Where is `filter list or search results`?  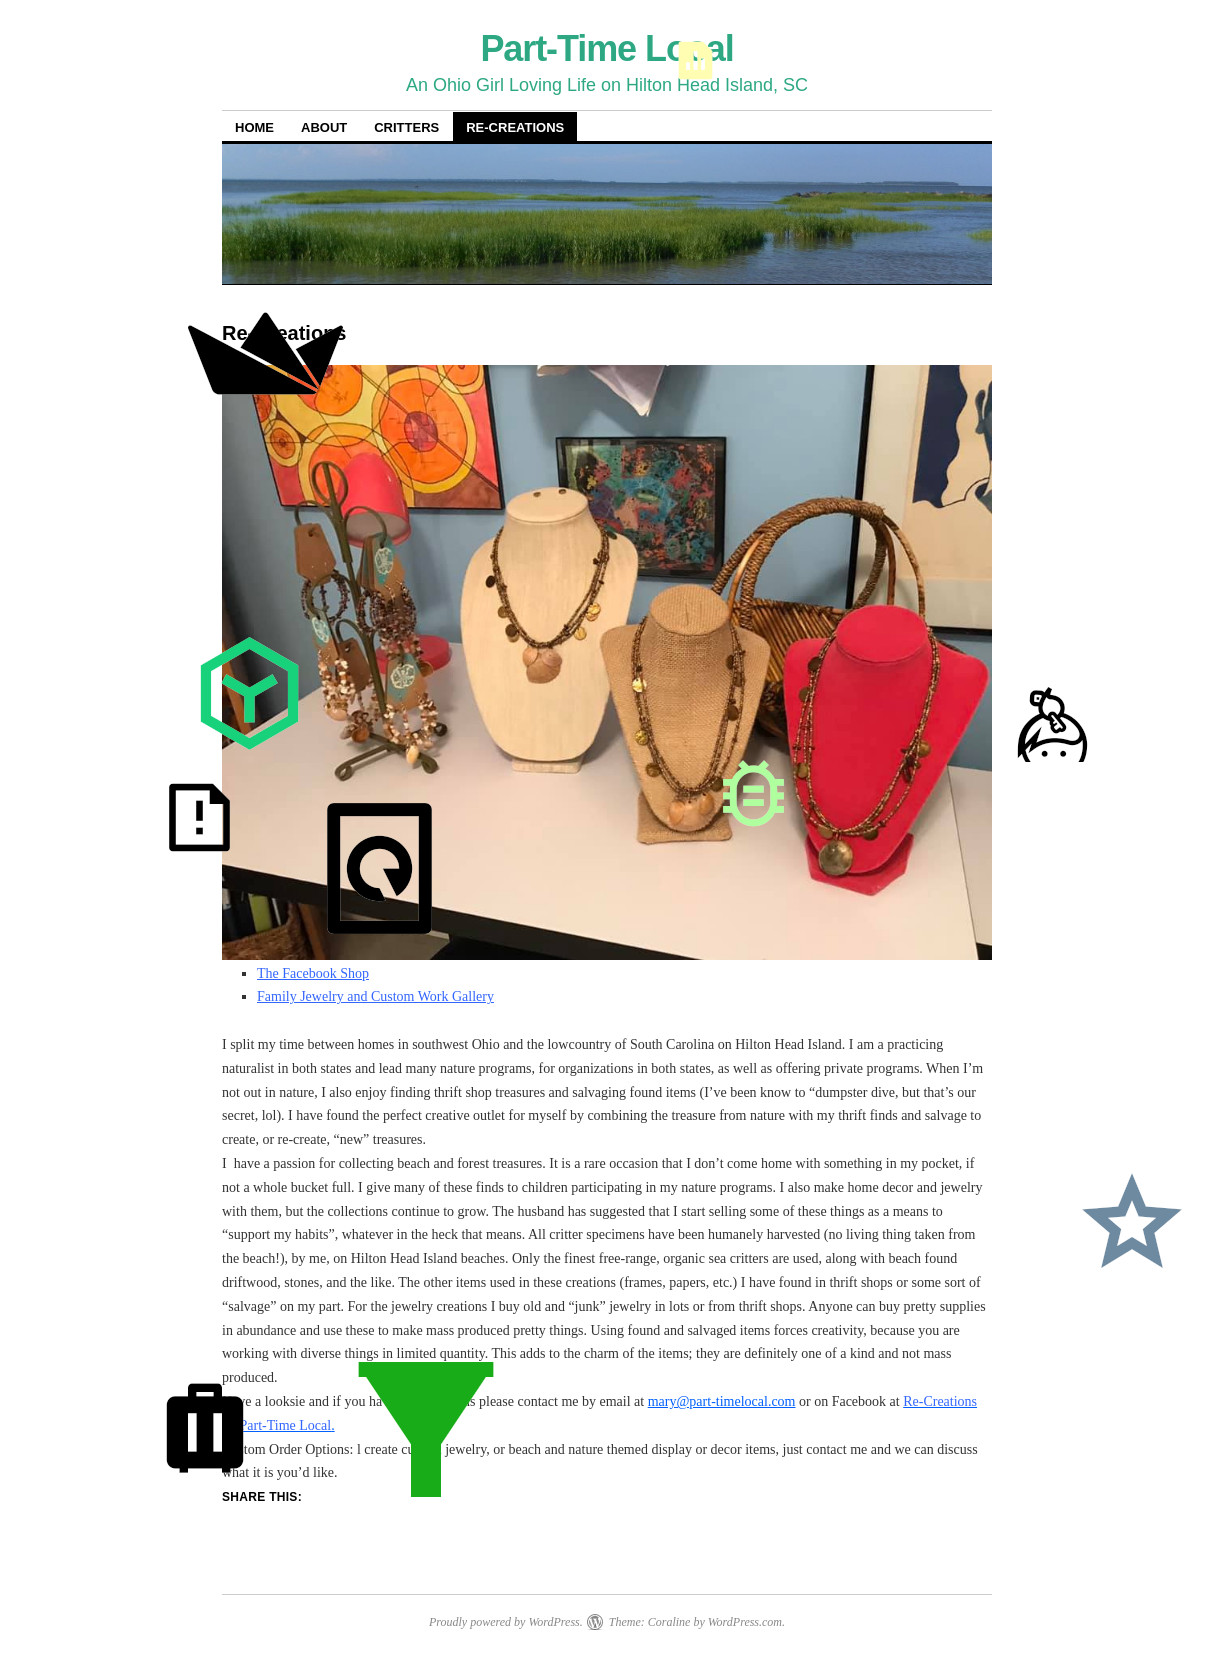
filter list or search results is located at coordinates (426, 1422).